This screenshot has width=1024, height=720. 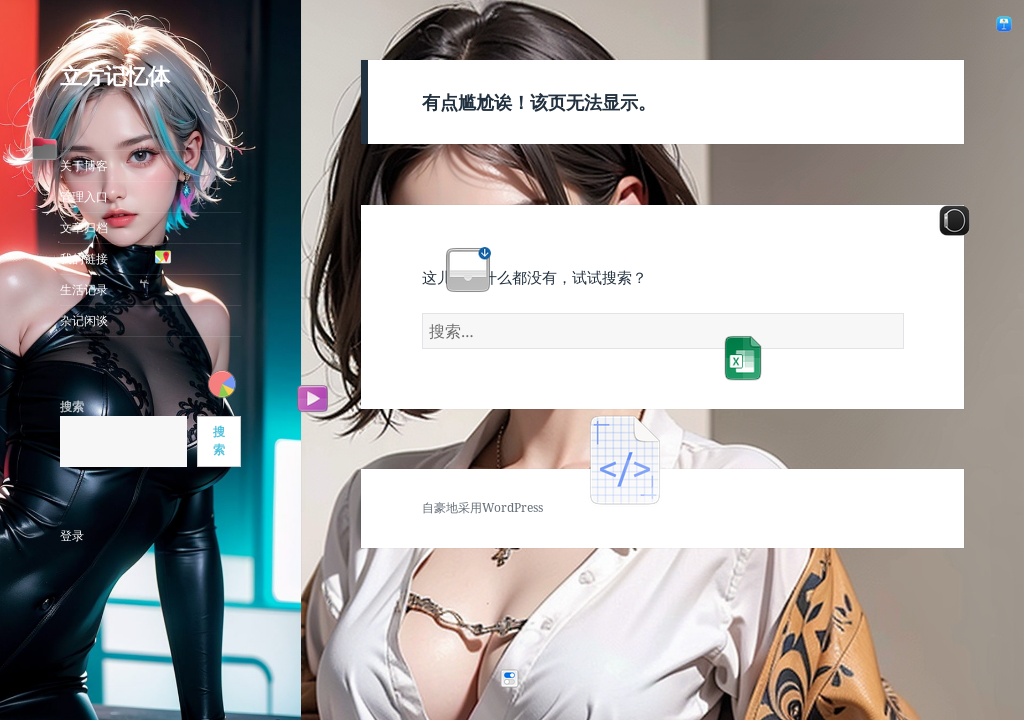 What do you see at coordinates (1004, 24) in the screenshot?
I see `open Apple Keynote presentation app` at bounding box center [1004, 24].